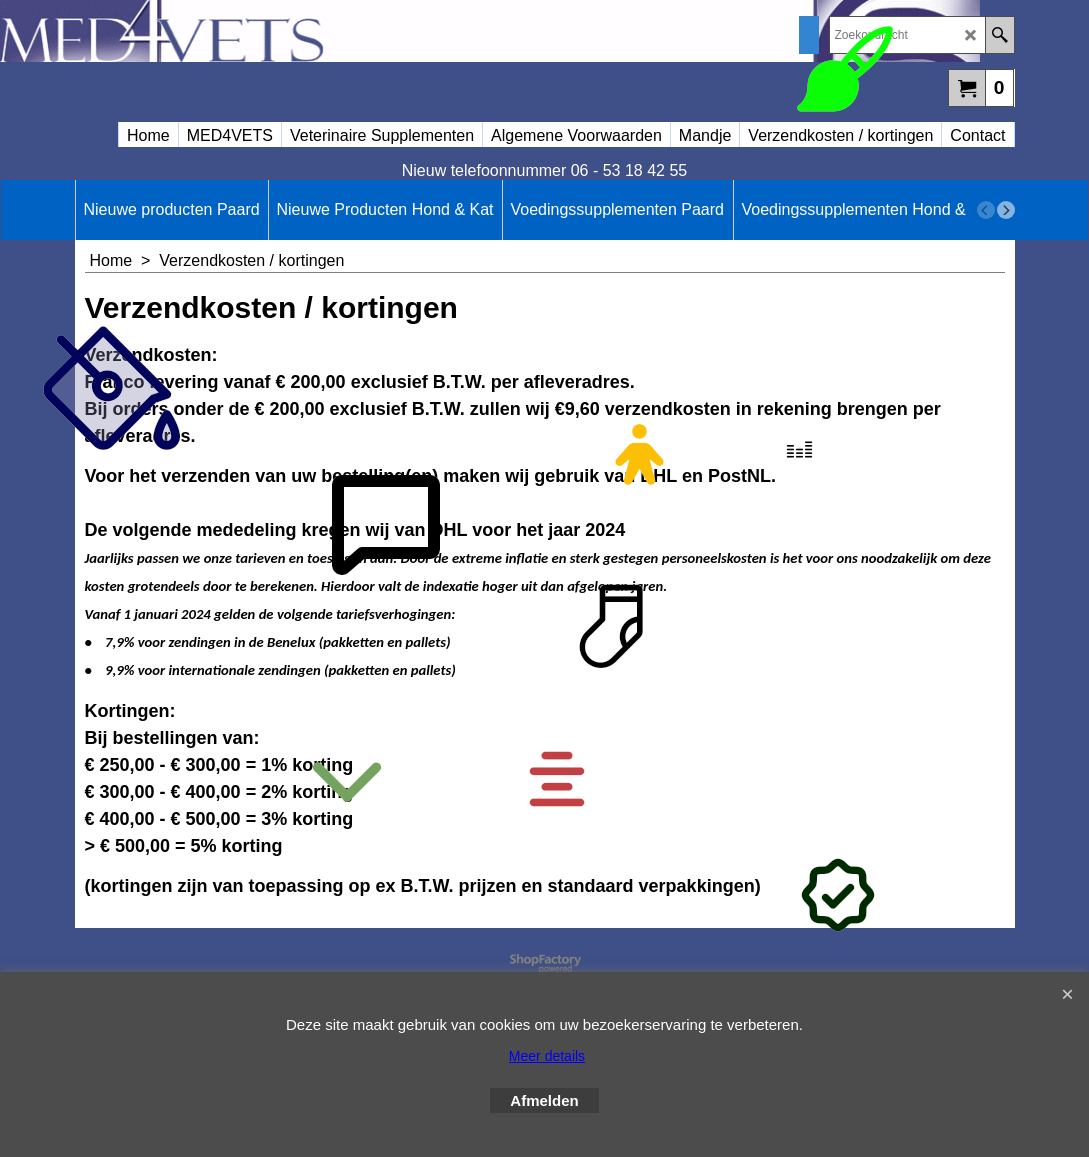 This screenshot has width=1089, height=1157. I want to click on adjust audio equalizer settings, so click(799, 449).